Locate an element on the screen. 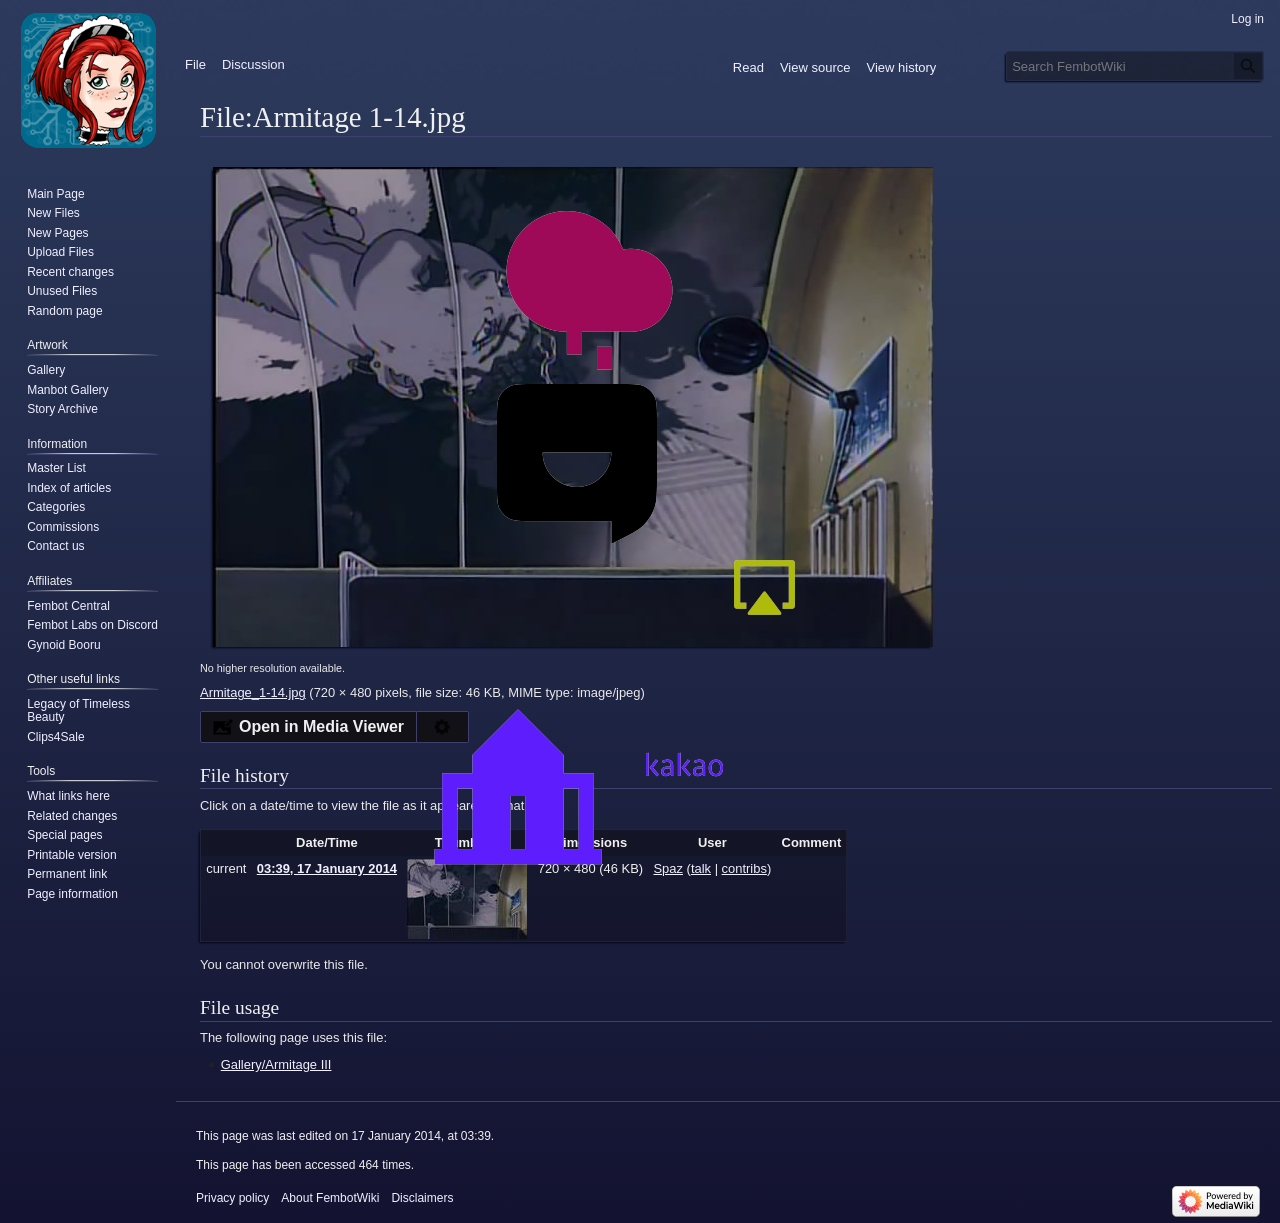 Image resolution: width=1280 pixels, height=1223 pixels. stream content to an airplay-enabled device is located at coordinates (764, 587).